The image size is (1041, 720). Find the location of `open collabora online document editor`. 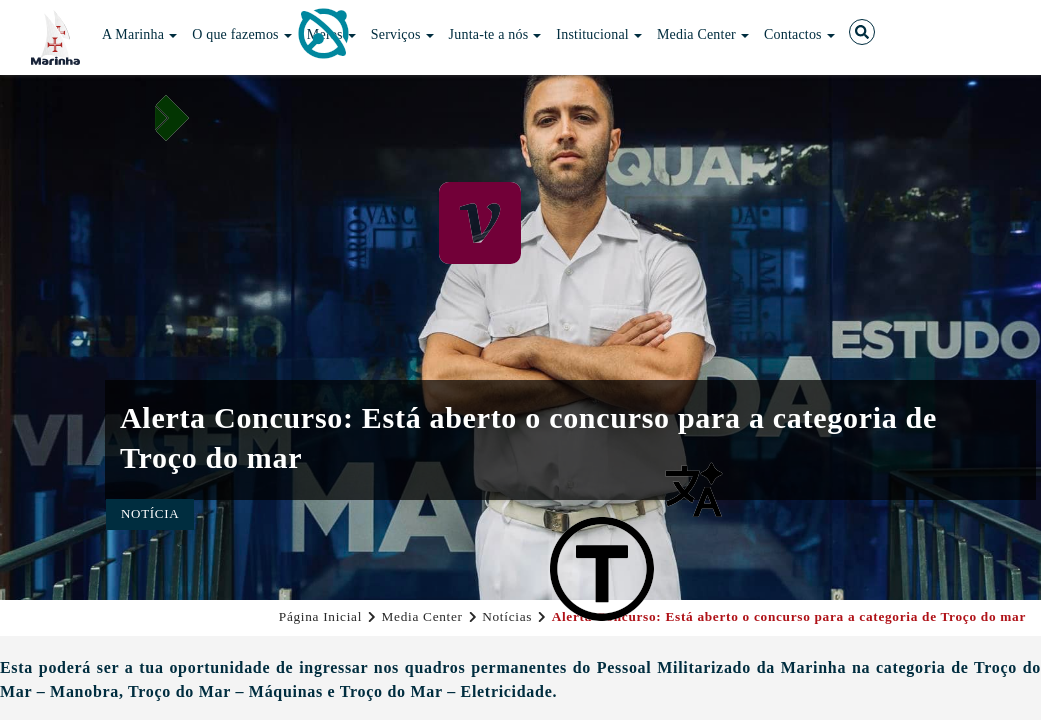

open collabora online document editor is located at coordinates (172, 118).